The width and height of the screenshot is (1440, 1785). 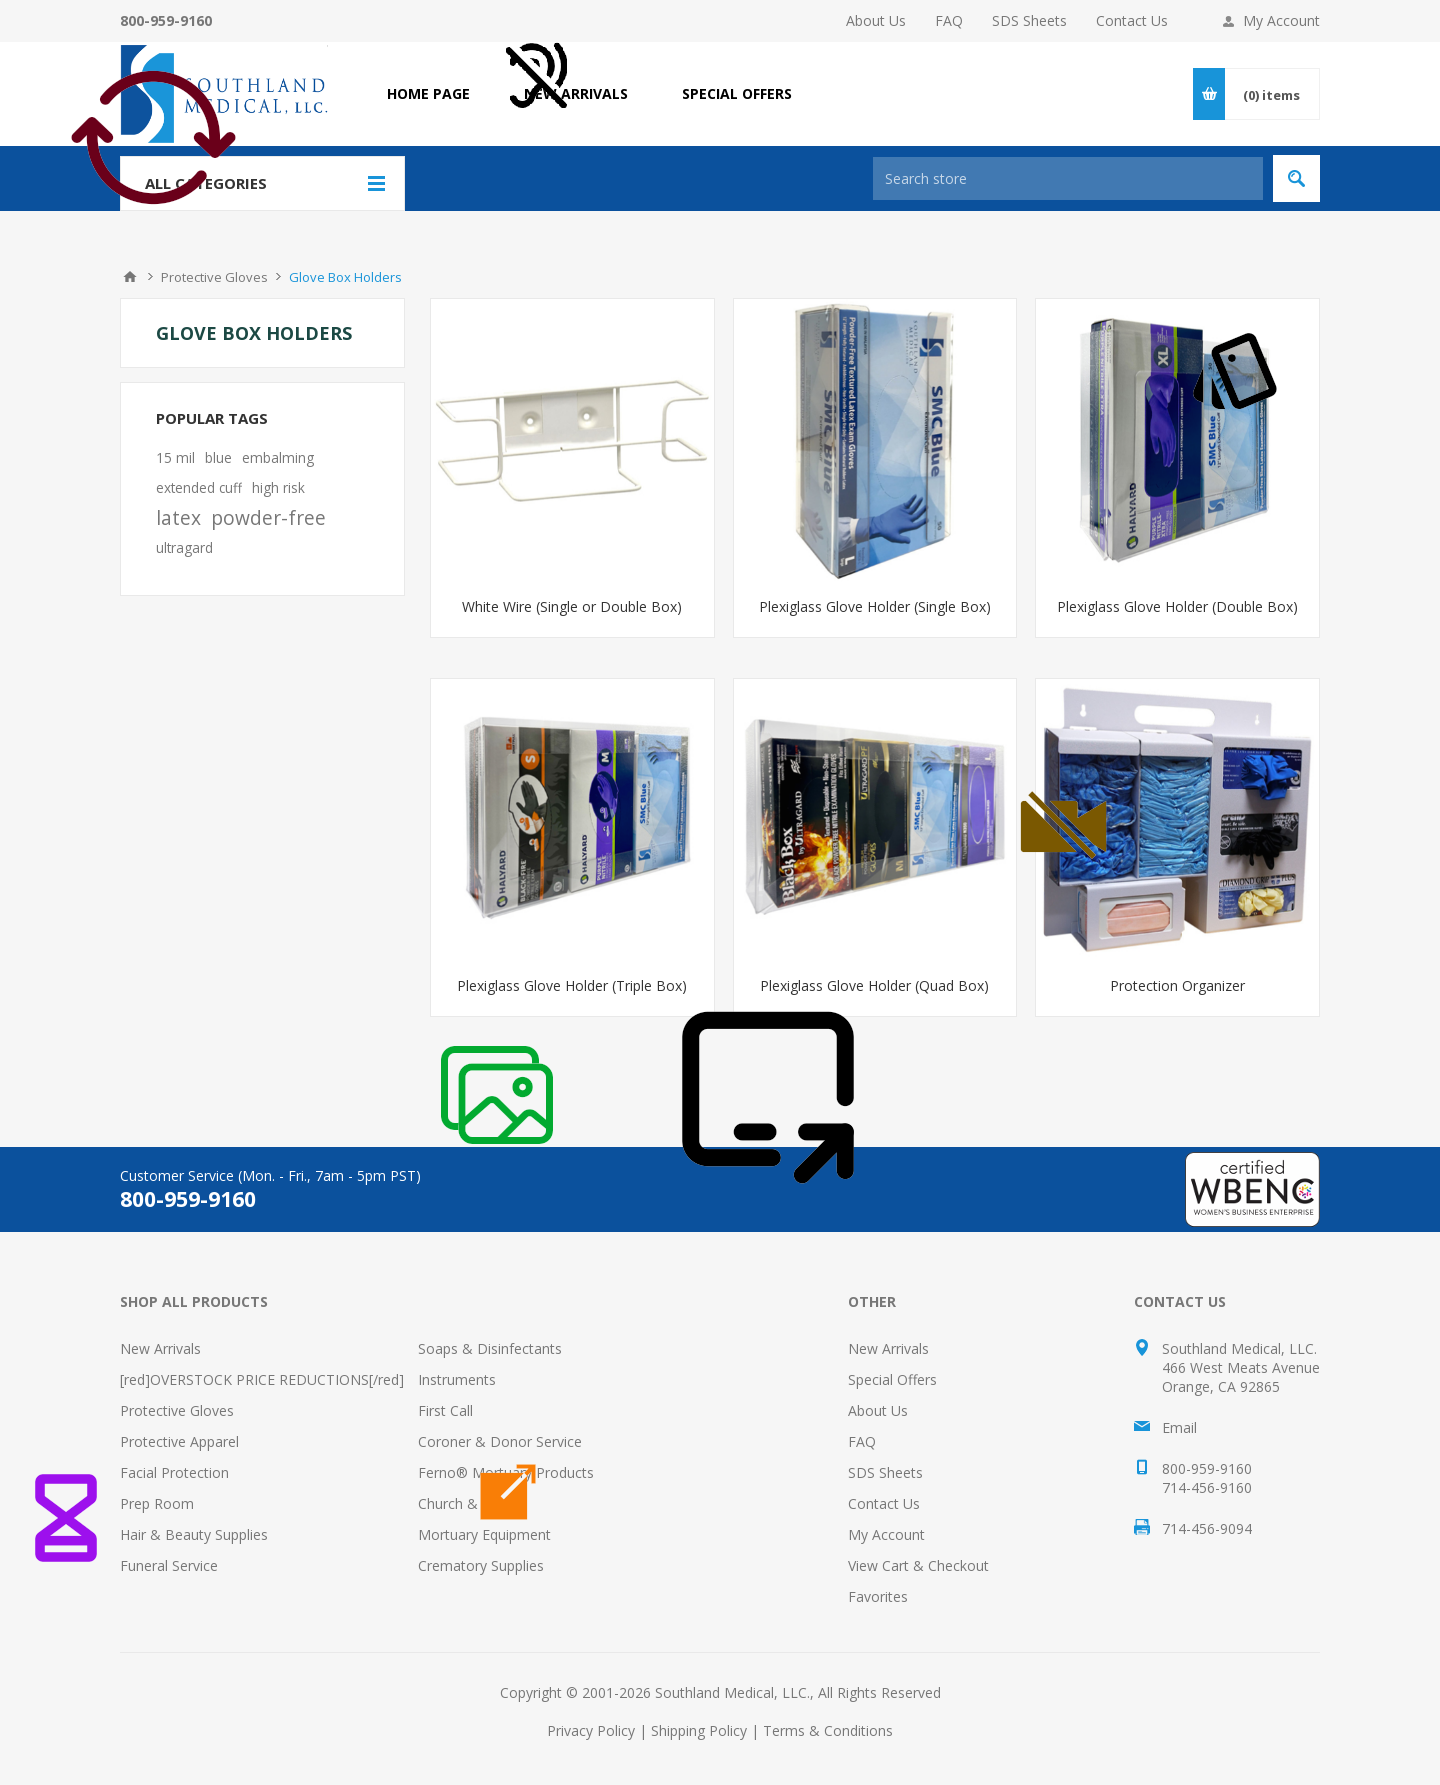 I want to click on sync data across devices, so click(x=153, y=137).